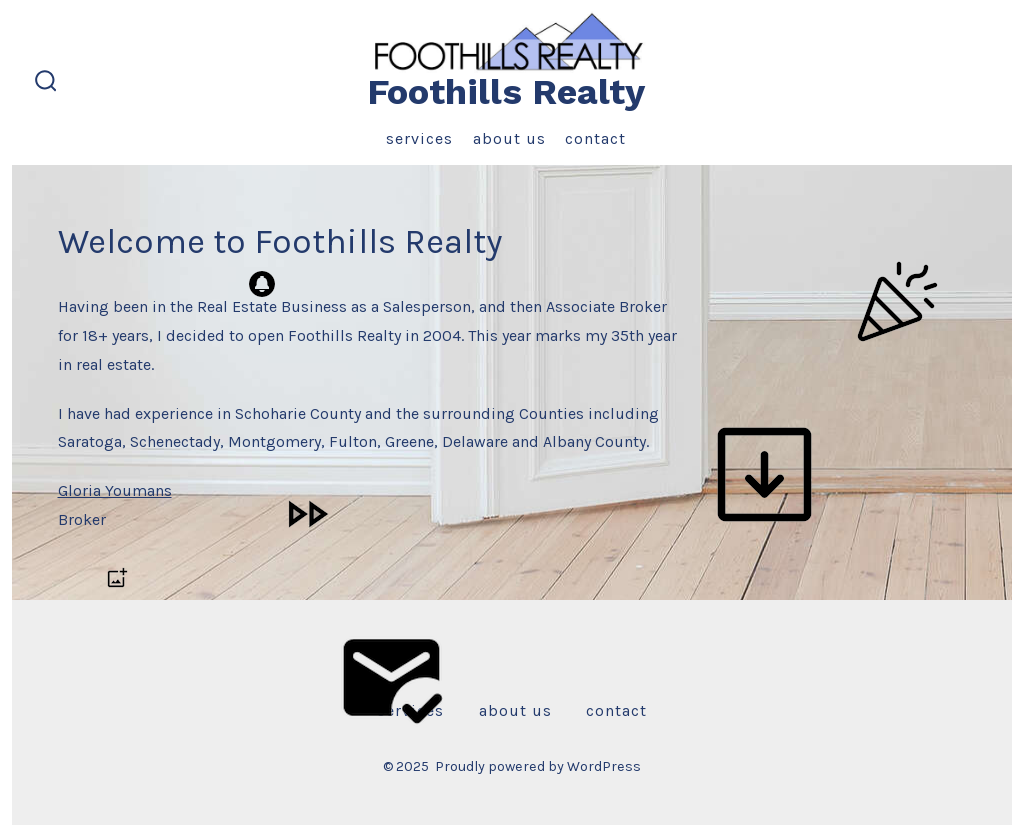  Describe the element at coordinates (307, 514) in the screenshot. I see `skip forward in media playback` at that location.